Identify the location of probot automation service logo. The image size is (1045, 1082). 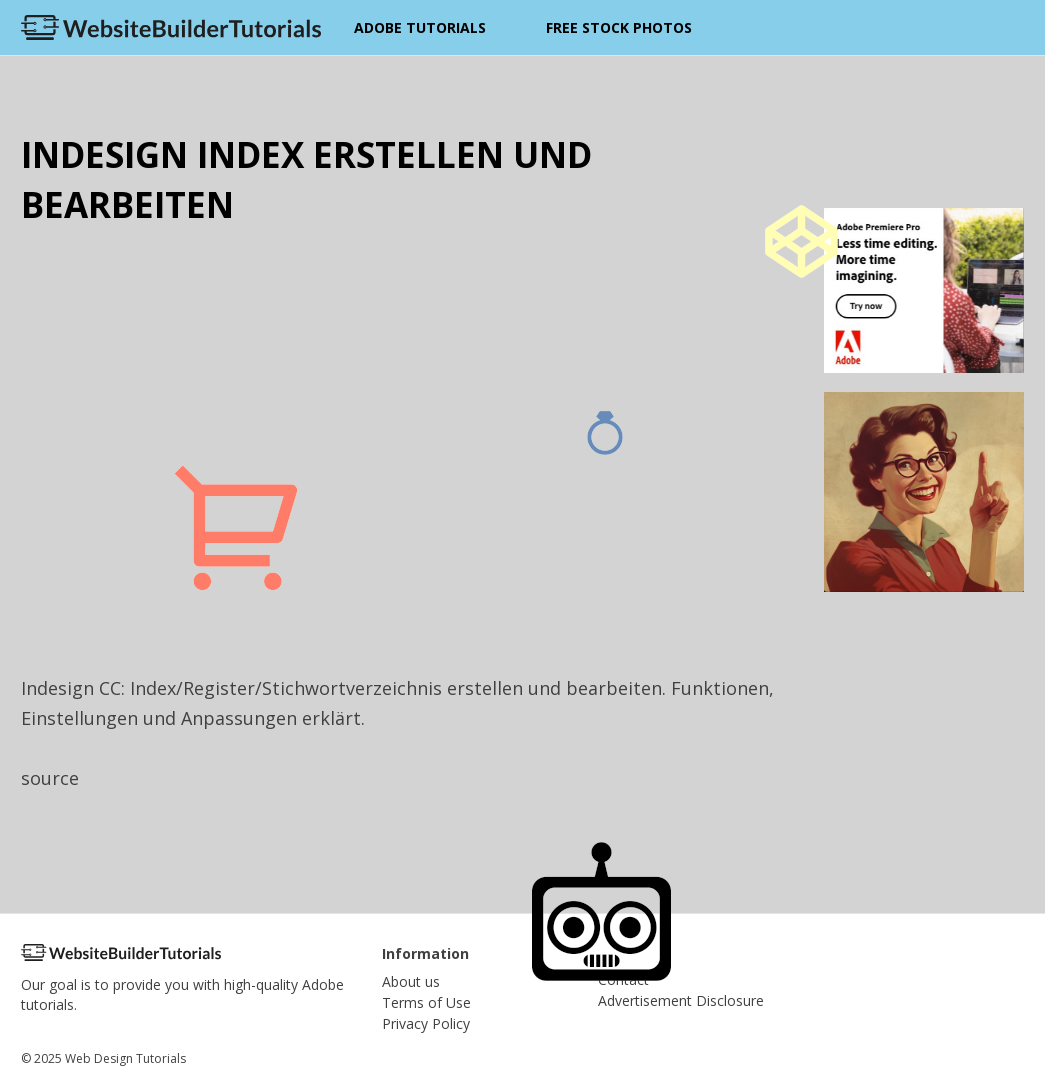
(601, 911).